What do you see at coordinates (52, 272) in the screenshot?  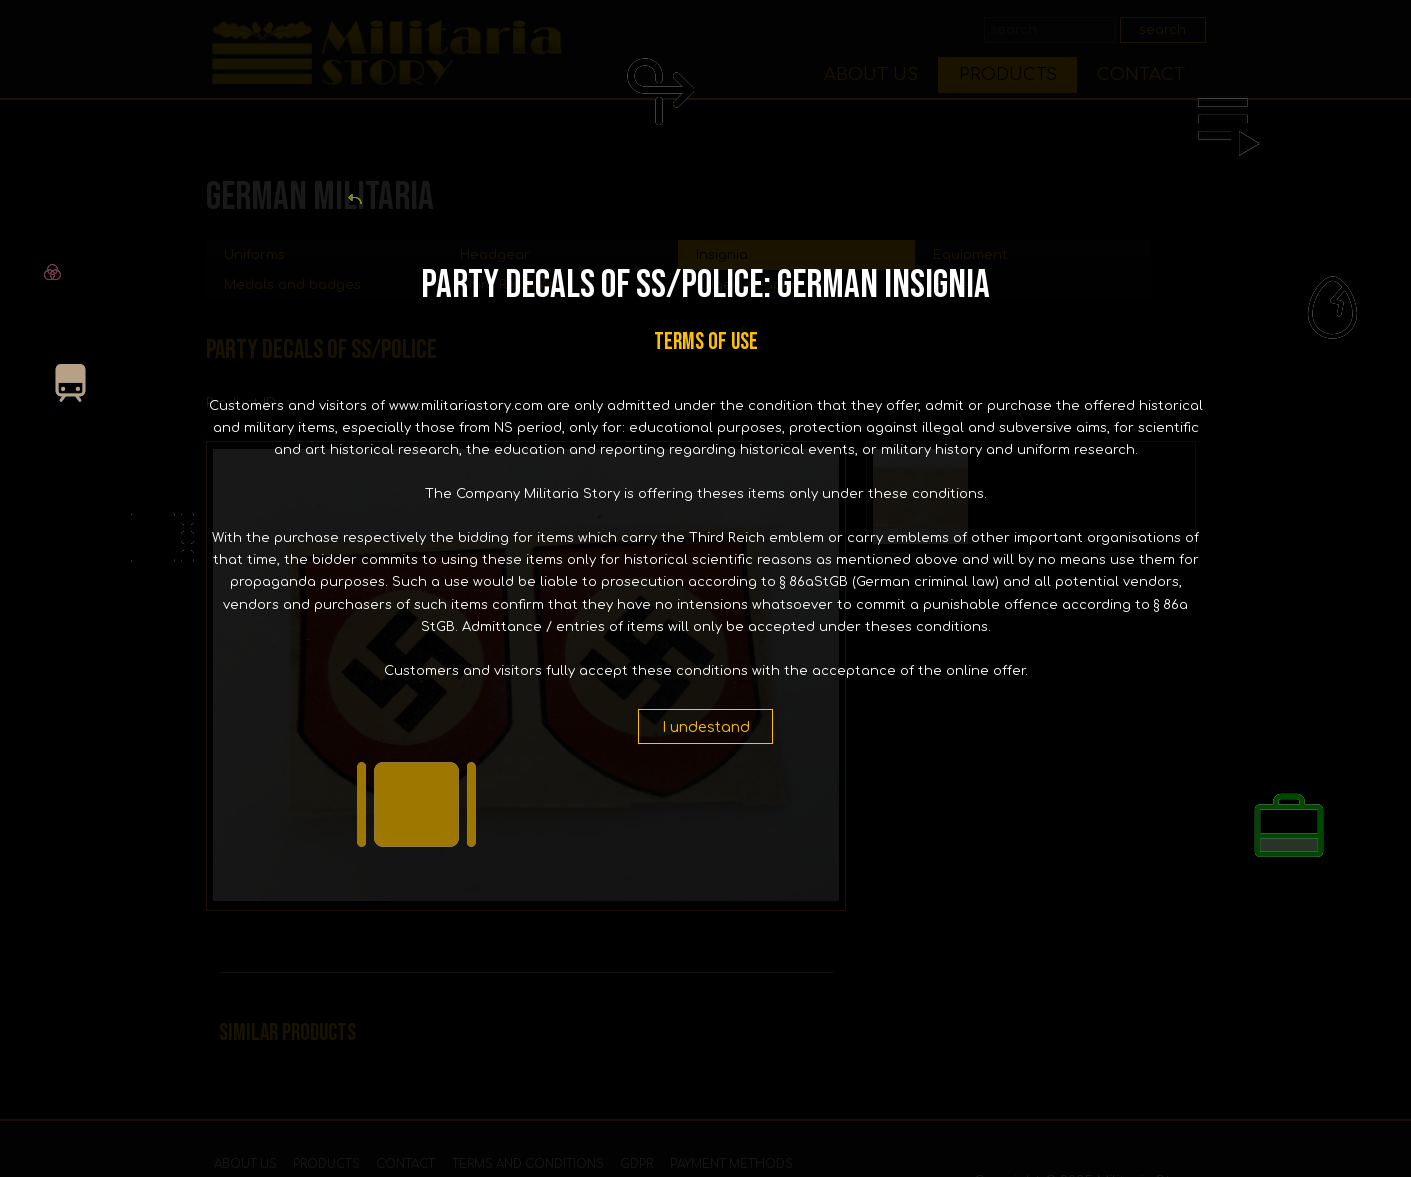 I see `view overlapping categories or sets` at bounding box center [52, 272].